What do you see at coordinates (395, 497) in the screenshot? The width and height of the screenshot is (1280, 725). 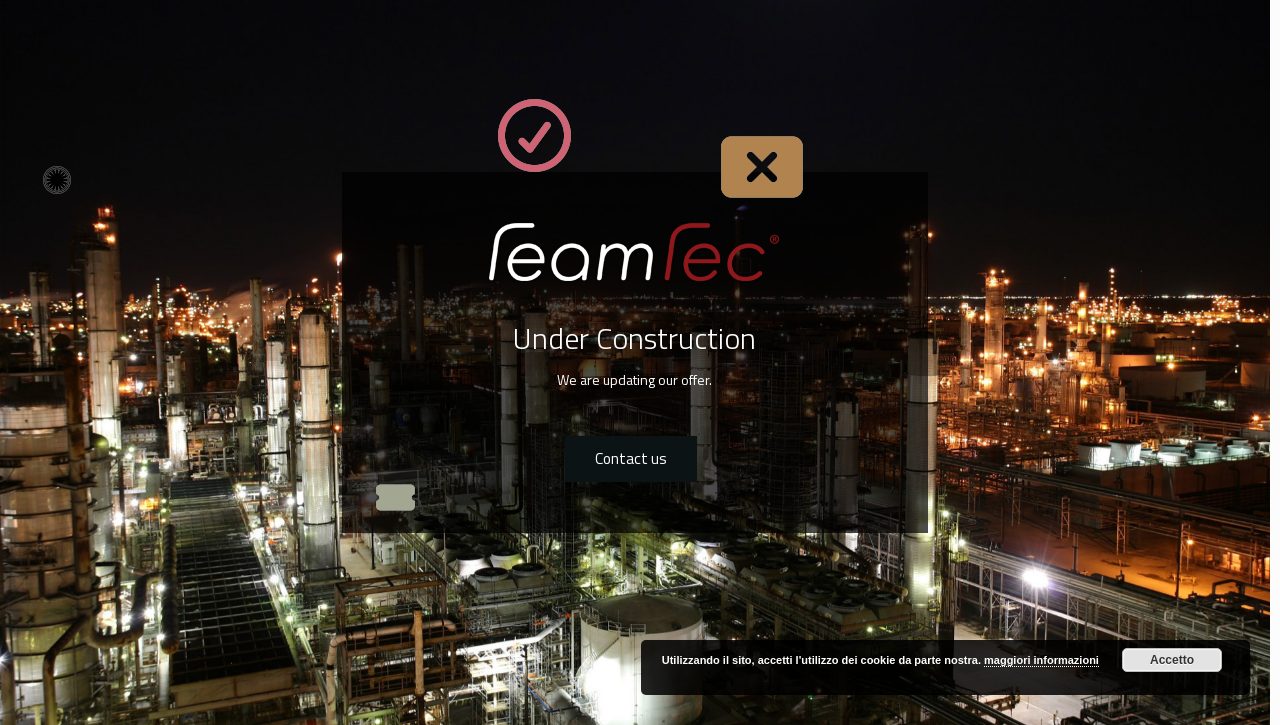 I see `view your tickets or passes` at bounding box center [395, 497].